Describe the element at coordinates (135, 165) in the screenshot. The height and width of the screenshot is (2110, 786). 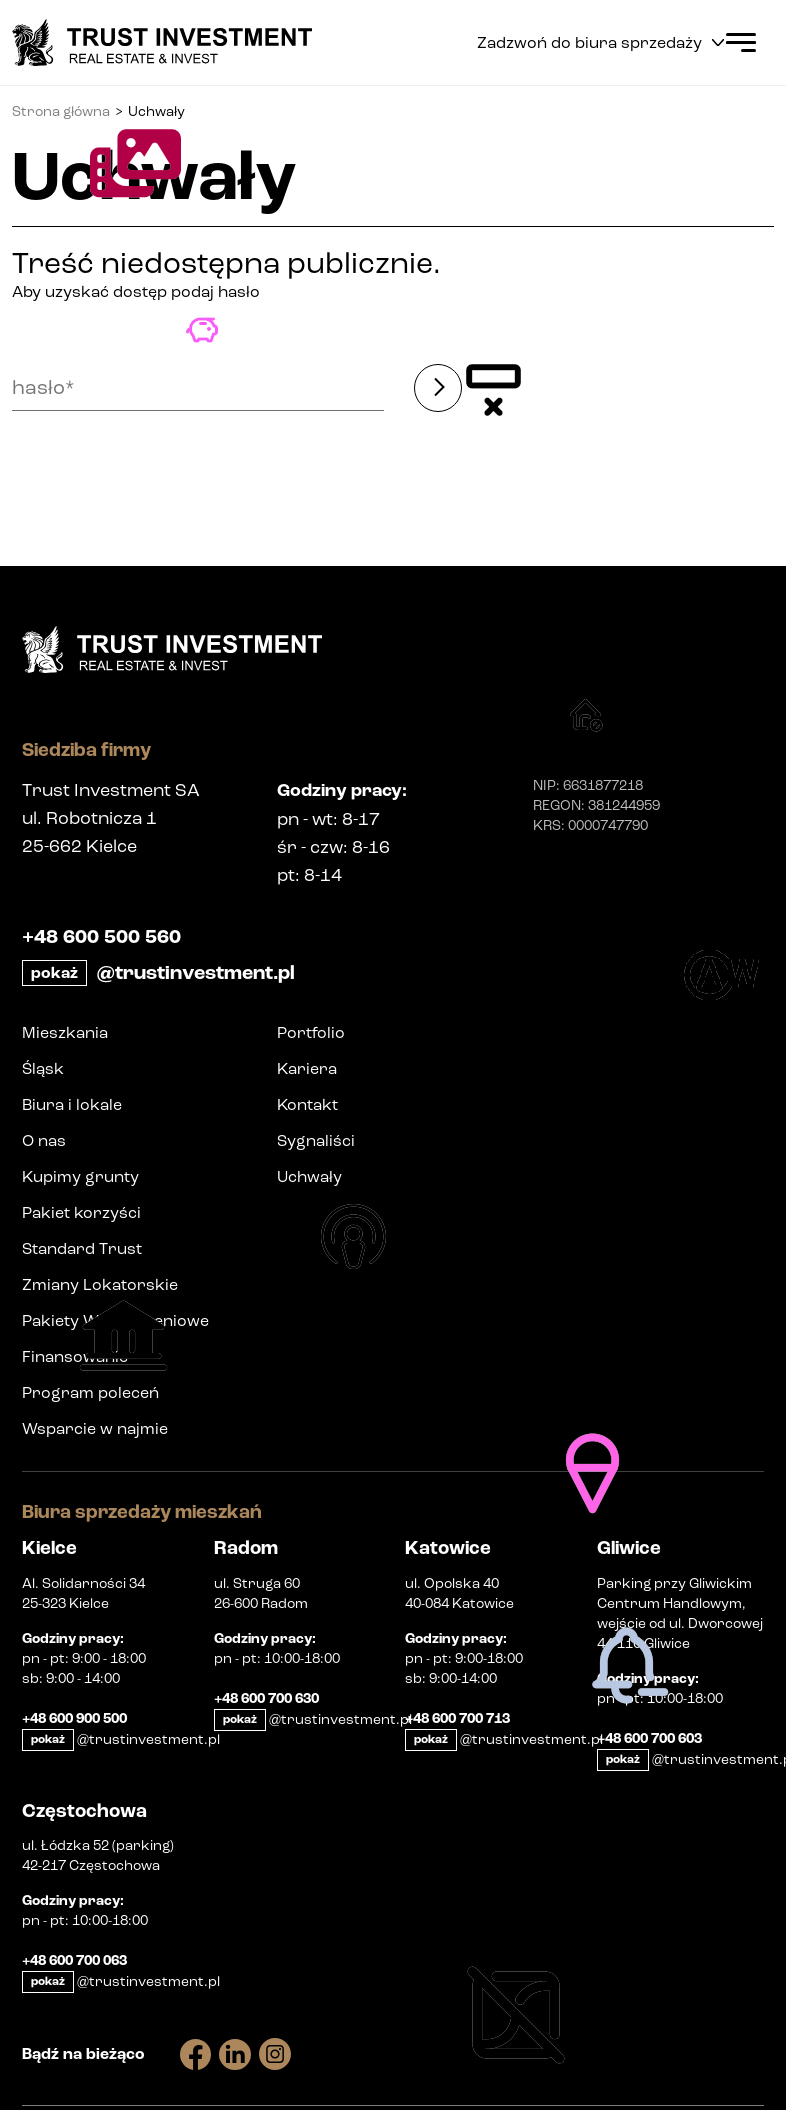
I see `access photo and video gallery` at that location.